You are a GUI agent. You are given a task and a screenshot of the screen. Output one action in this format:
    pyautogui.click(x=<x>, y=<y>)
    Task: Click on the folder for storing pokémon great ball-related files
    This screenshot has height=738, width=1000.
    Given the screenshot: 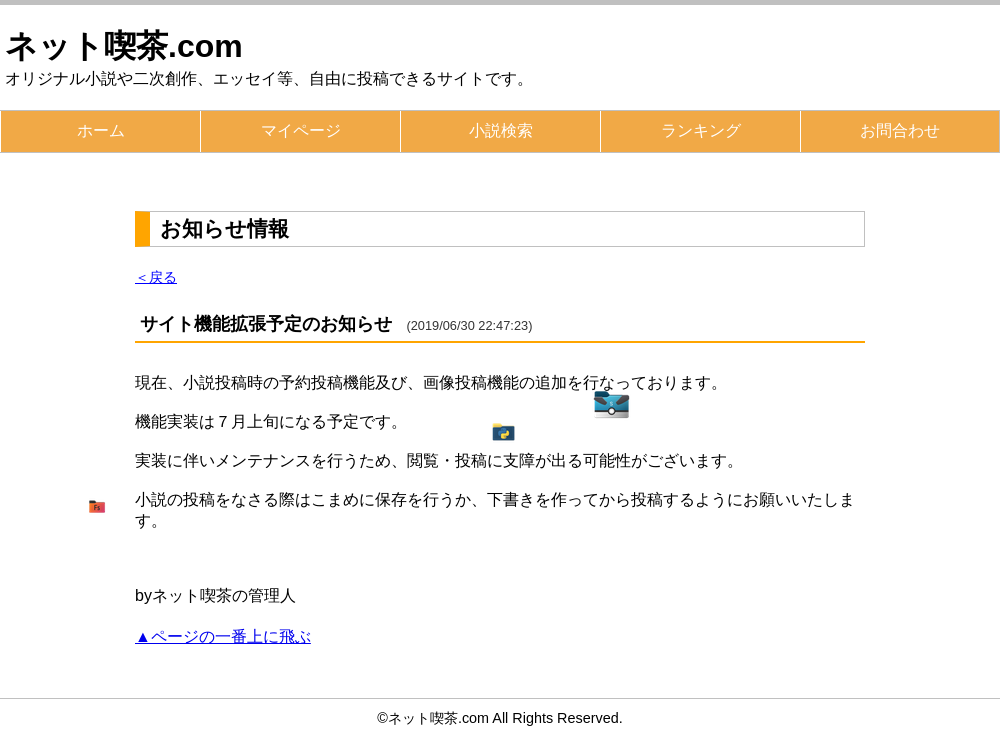 What is the action you would take?
    pyautogui.click(x=611, y=405)
    